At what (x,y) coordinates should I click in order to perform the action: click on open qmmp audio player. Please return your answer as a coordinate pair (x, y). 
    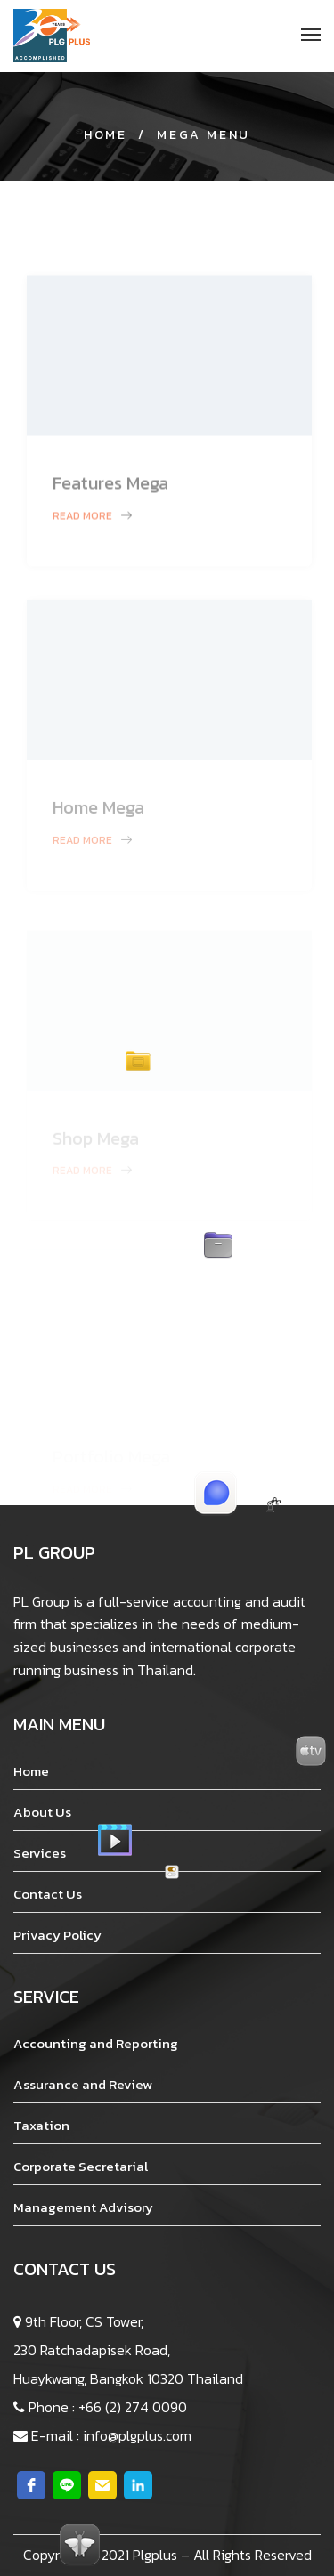
    Looking at the image, I should click on (79, 2544).